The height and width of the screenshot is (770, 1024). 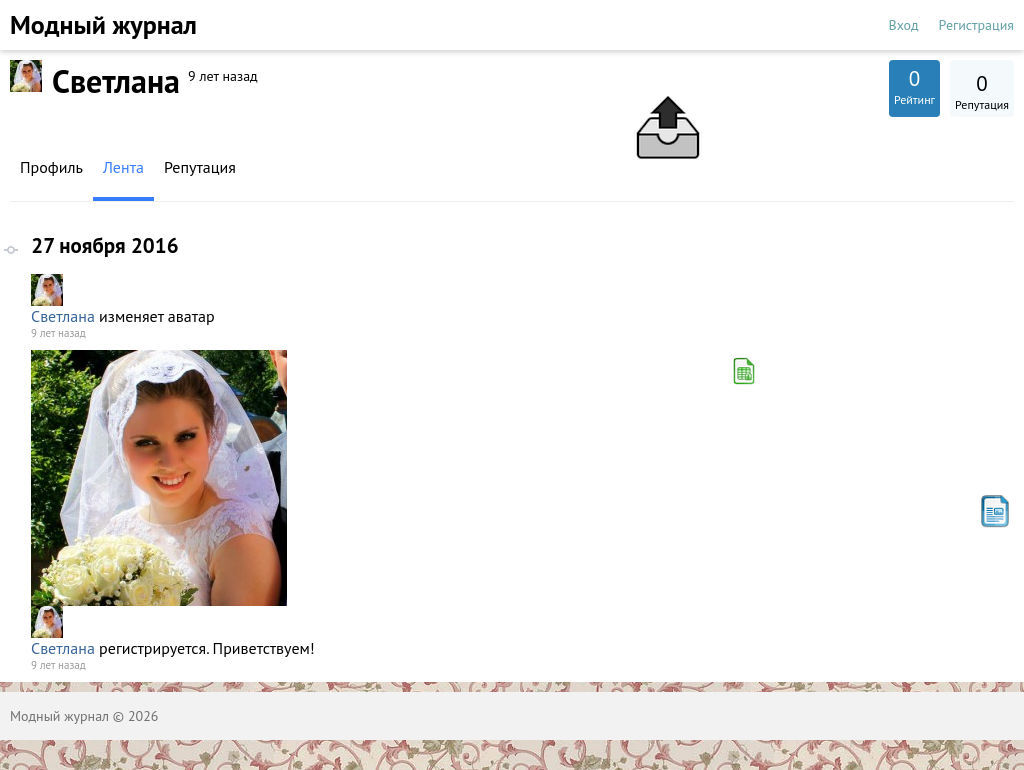 What do you see at coordinates (744, 371) in the screenshot?
I see `libreoffice calc spreadsheet template file` at bounding box center [744, 371].